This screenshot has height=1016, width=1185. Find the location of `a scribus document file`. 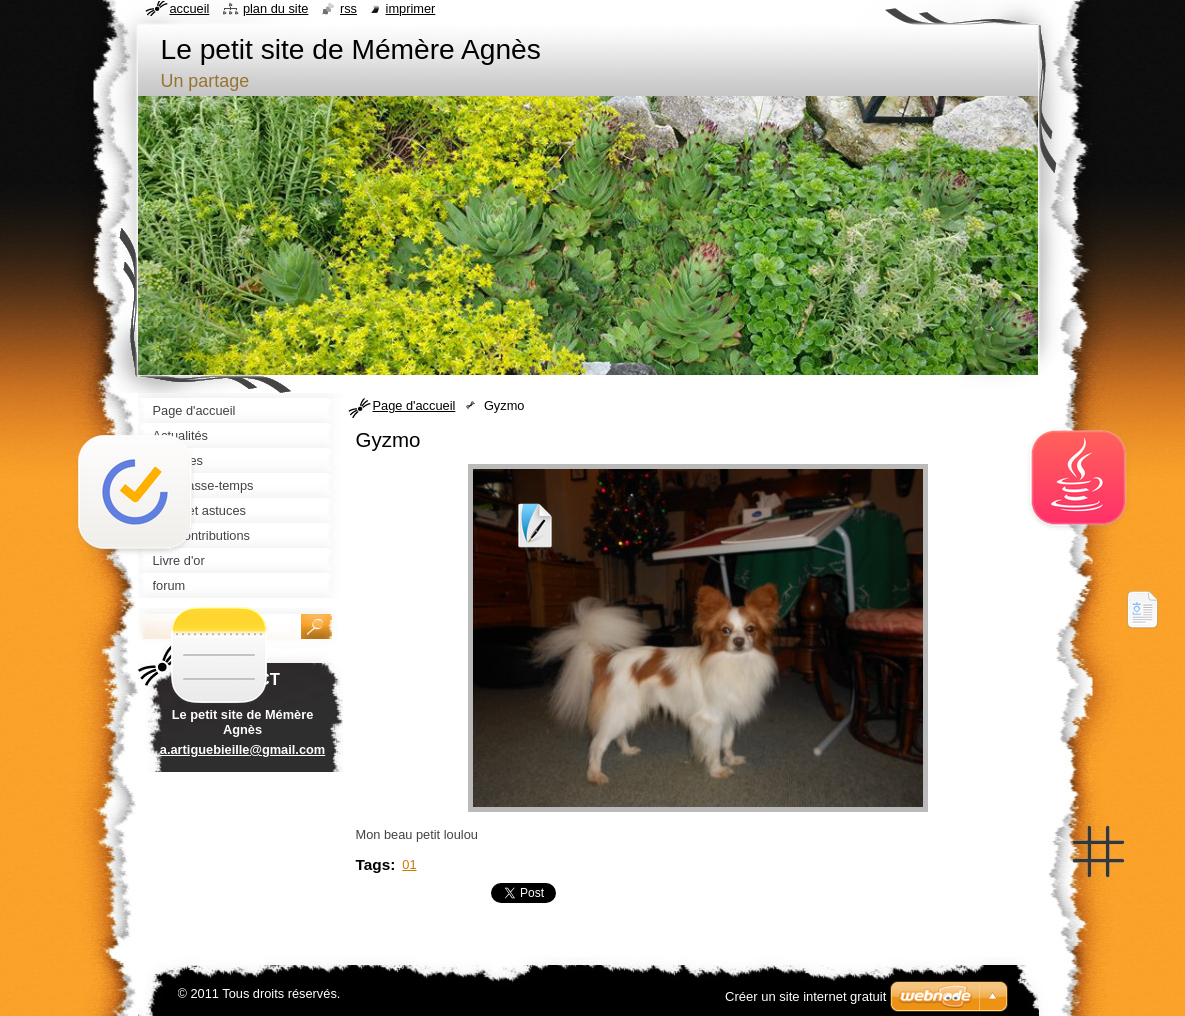

a scribus document file is located at coordinates (510, 526).